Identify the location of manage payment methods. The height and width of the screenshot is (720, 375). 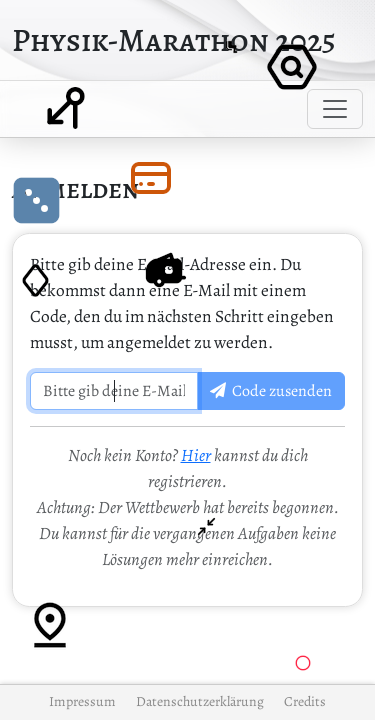
(151, 178).